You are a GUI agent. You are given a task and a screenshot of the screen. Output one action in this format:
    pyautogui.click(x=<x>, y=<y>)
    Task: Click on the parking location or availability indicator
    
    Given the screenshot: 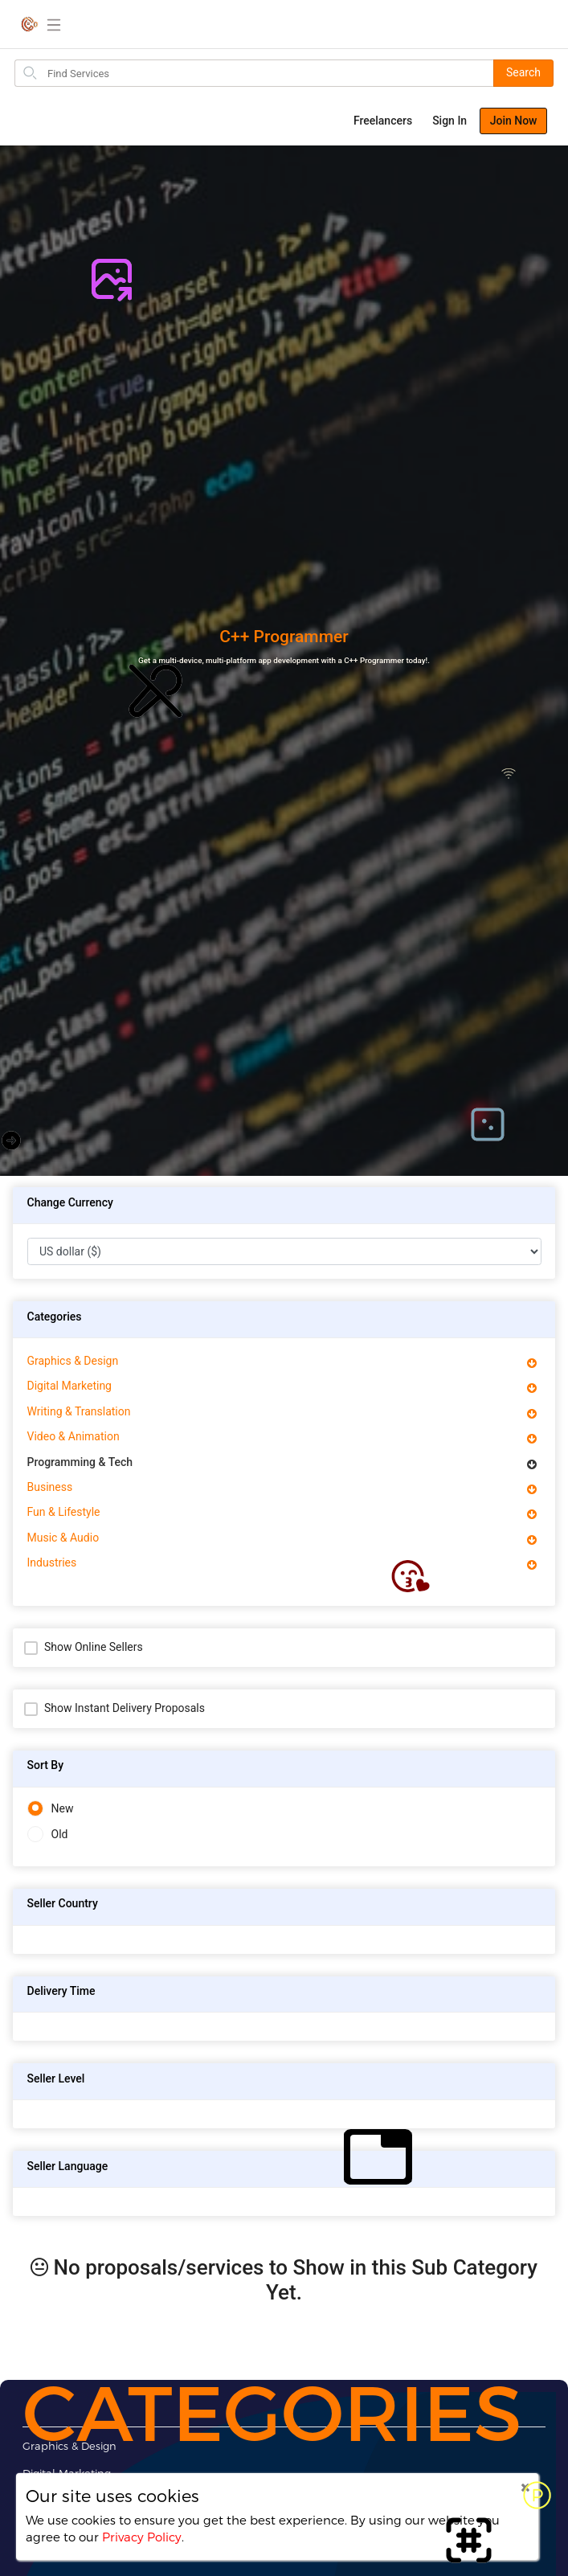 What is the action you would take?
    pyautogui.click(x=537, y=2495)
    